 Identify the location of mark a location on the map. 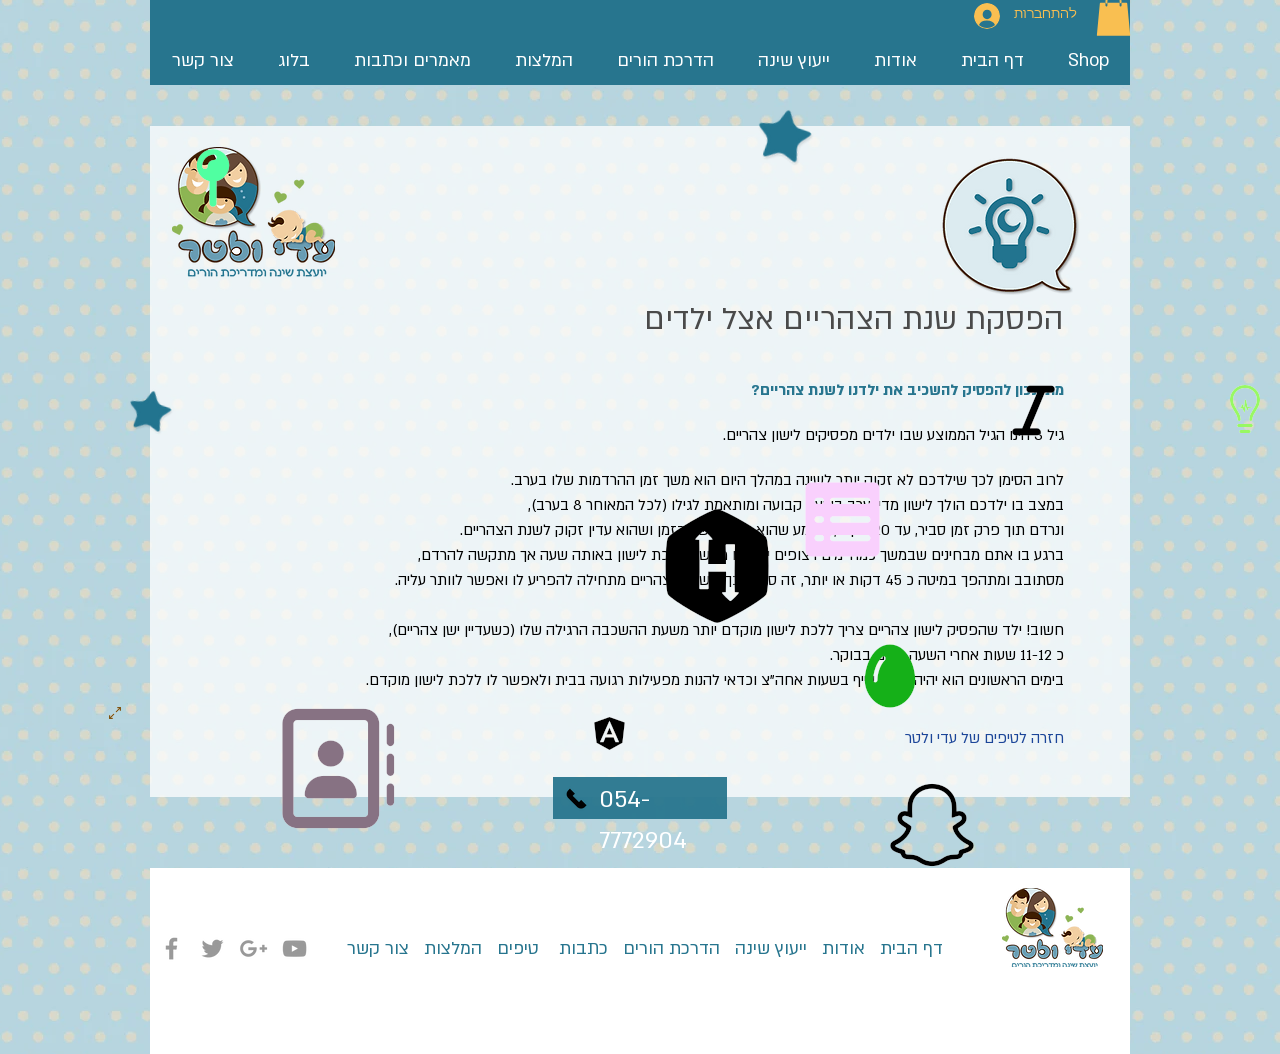
(213, 178).